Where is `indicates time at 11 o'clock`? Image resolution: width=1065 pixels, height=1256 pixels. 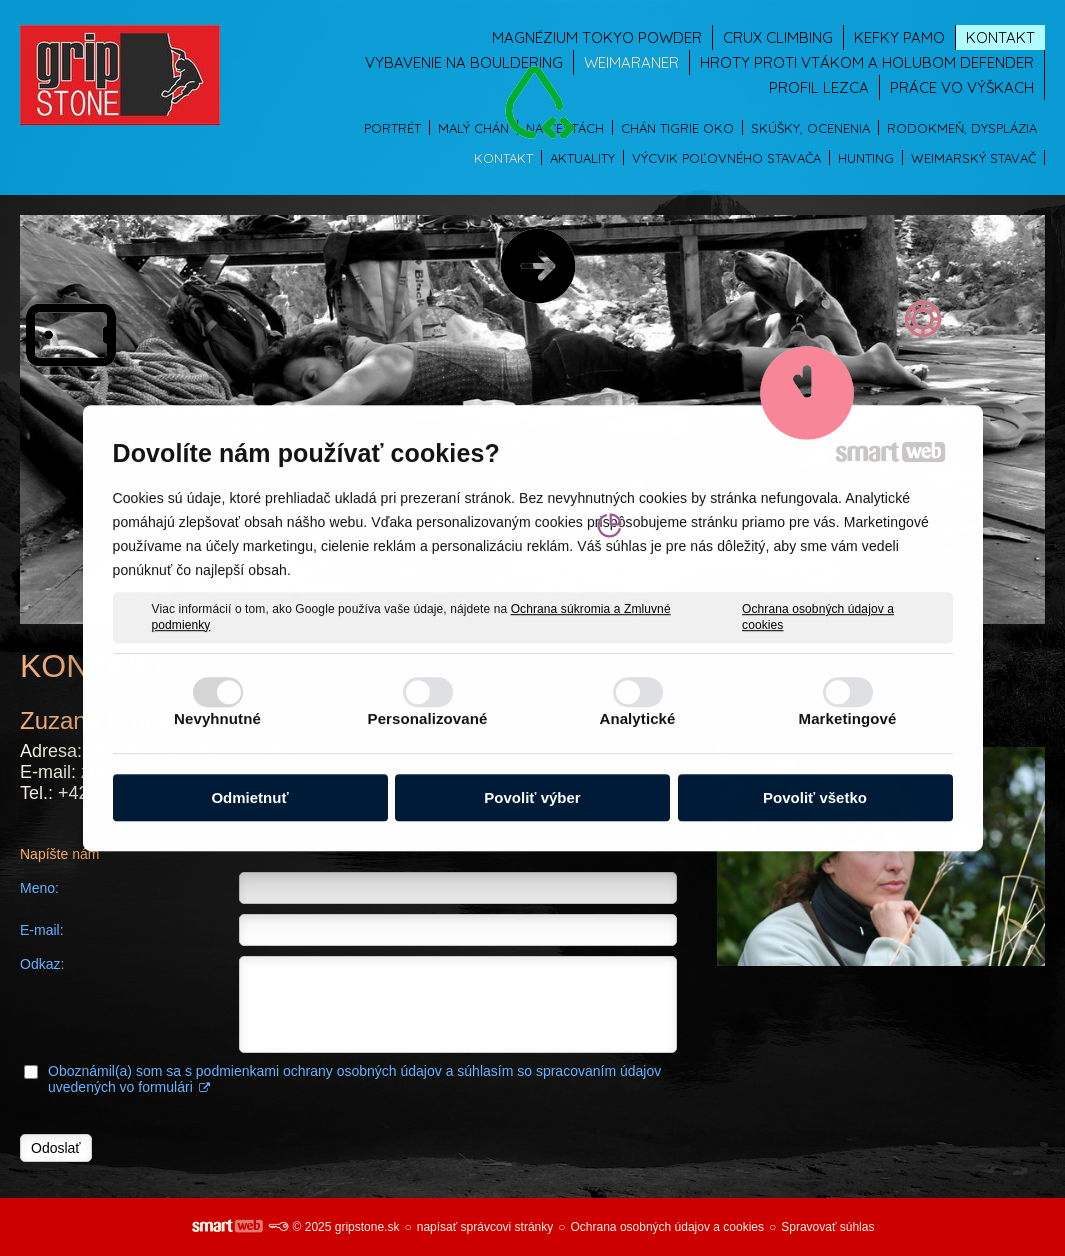
indicates time at 11 o'clock is located at coordinates (807, 393).